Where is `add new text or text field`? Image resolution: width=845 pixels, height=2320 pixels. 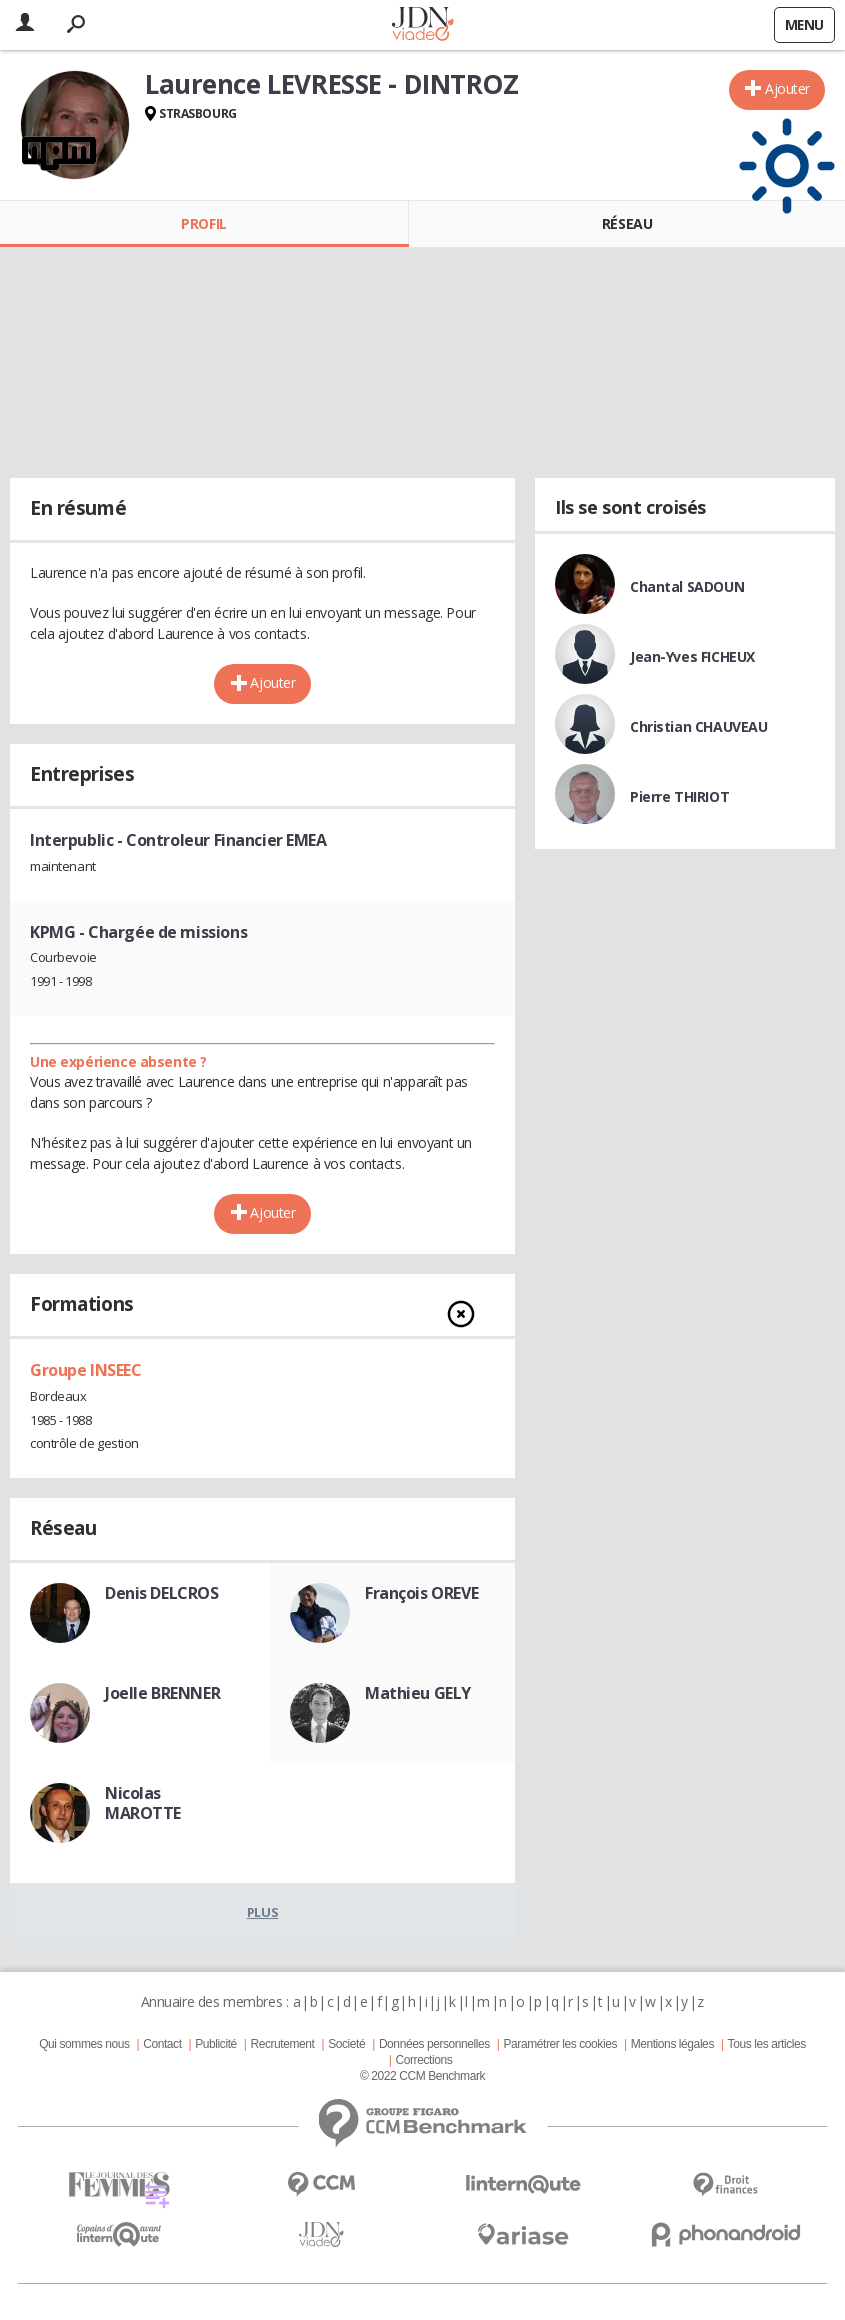 add new text or text field is located at coordinates (156, 2195).